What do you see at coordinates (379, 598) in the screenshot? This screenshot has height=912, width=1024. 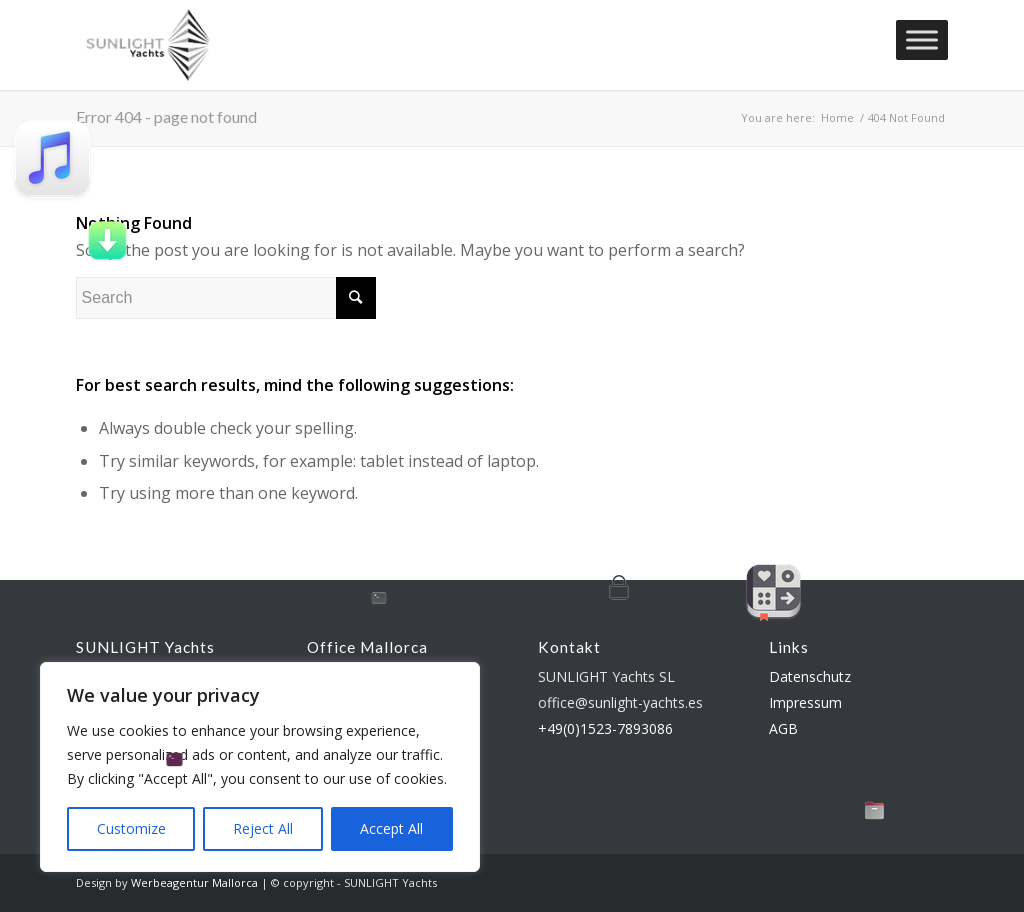 I see `open the terminal application` at bounding box center [379, 598].